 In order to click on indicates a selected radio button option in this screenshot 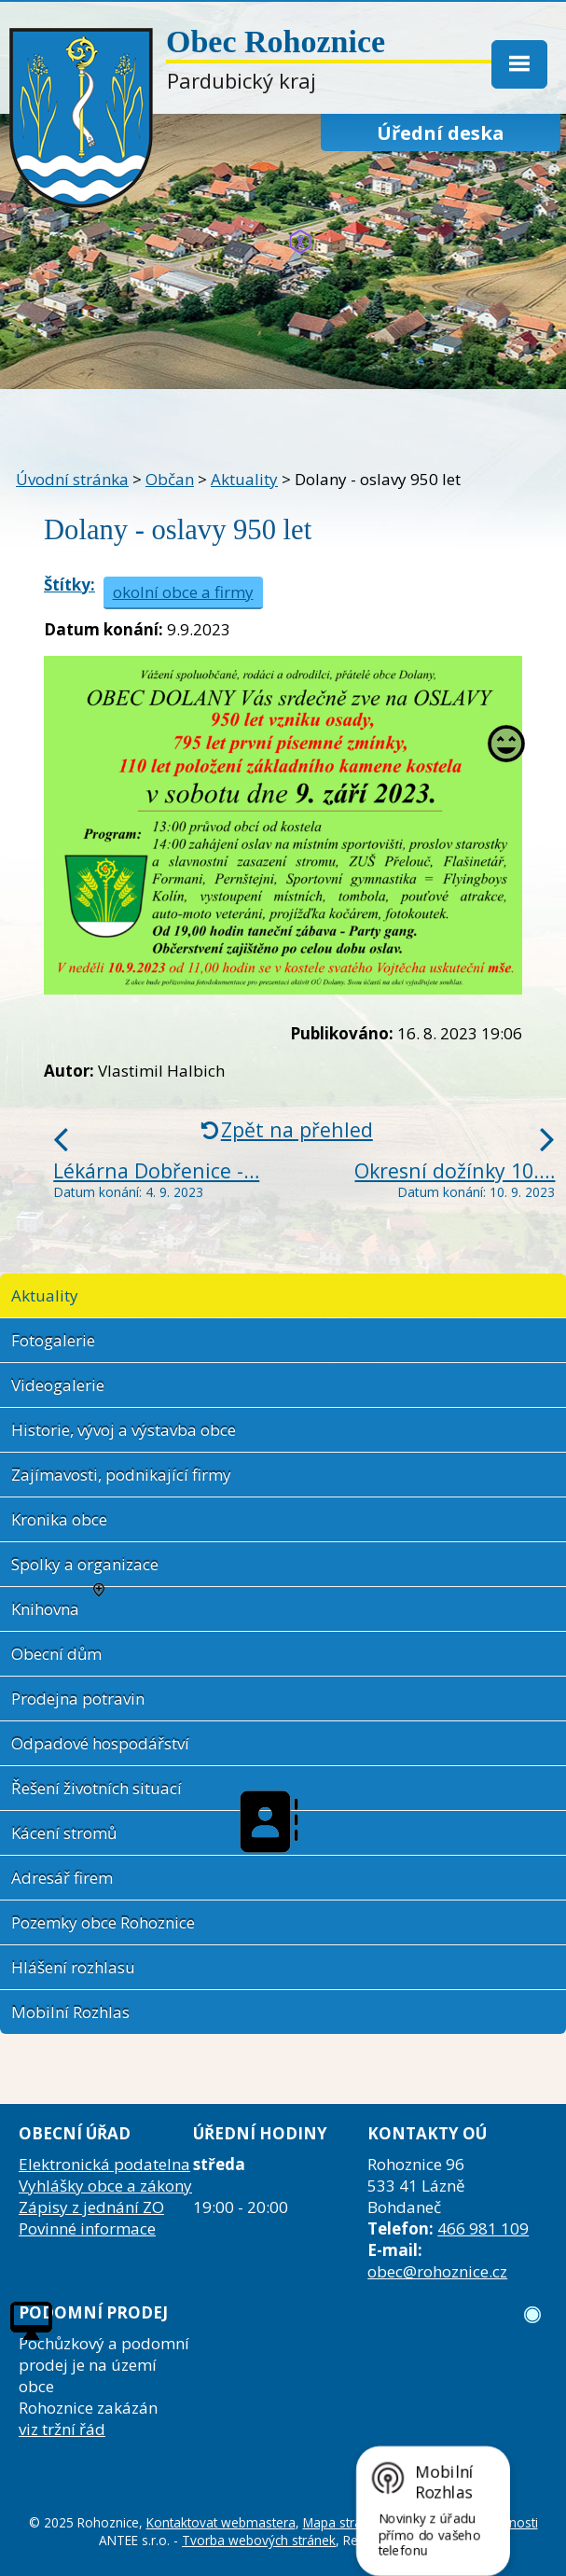, I will do `click(532, 2315)`.